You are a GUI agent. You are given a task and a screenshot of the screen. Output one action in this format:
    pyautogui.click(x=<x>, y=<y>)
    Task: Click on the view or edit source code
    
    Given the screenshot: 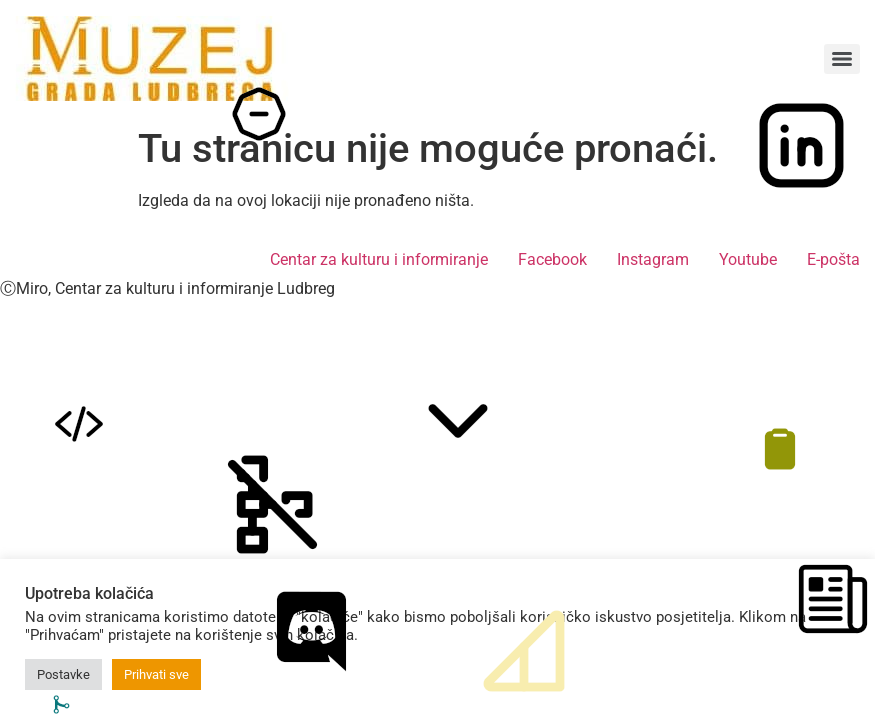 What is the action you would take?
    pyautogui.click(x=79, y=424)
    